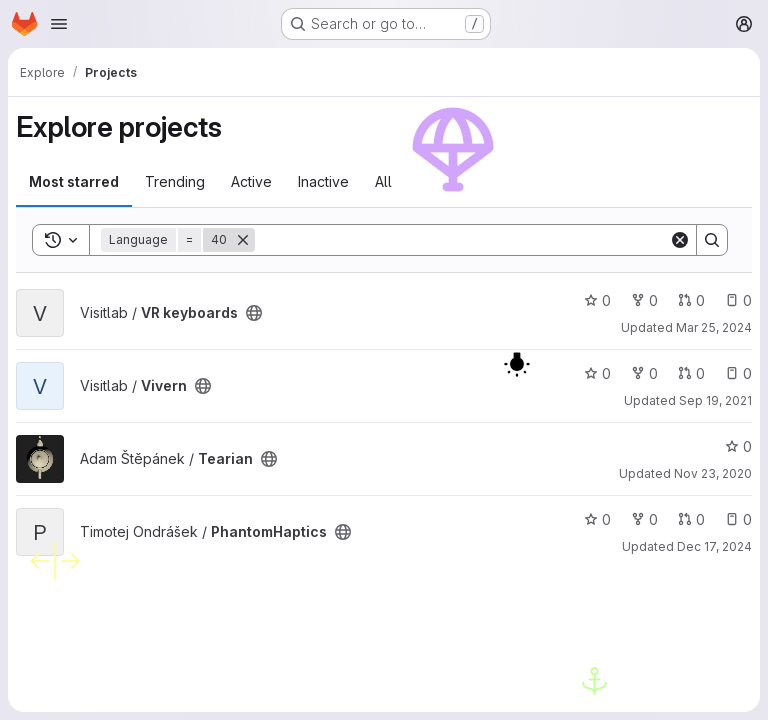 This screenshot has height=720, width=768. What do you see at coordinates (55, 561) in the screenshot?
I see `expand content horizontally` at bounding box center [55, 561].